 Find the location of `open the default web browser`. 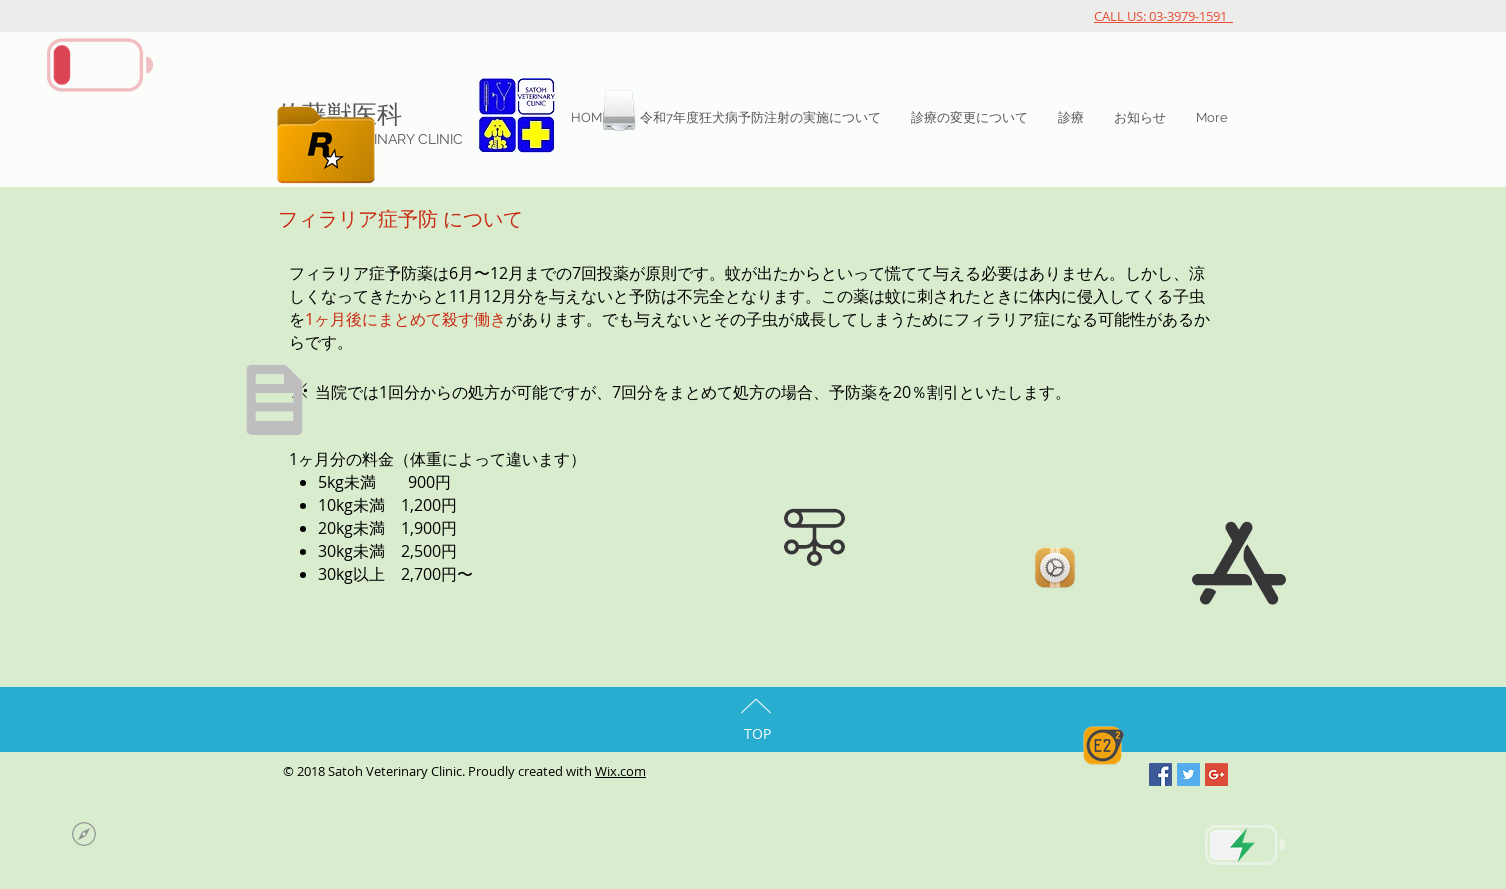

open the default web browser is located at coordinates (84, 834).